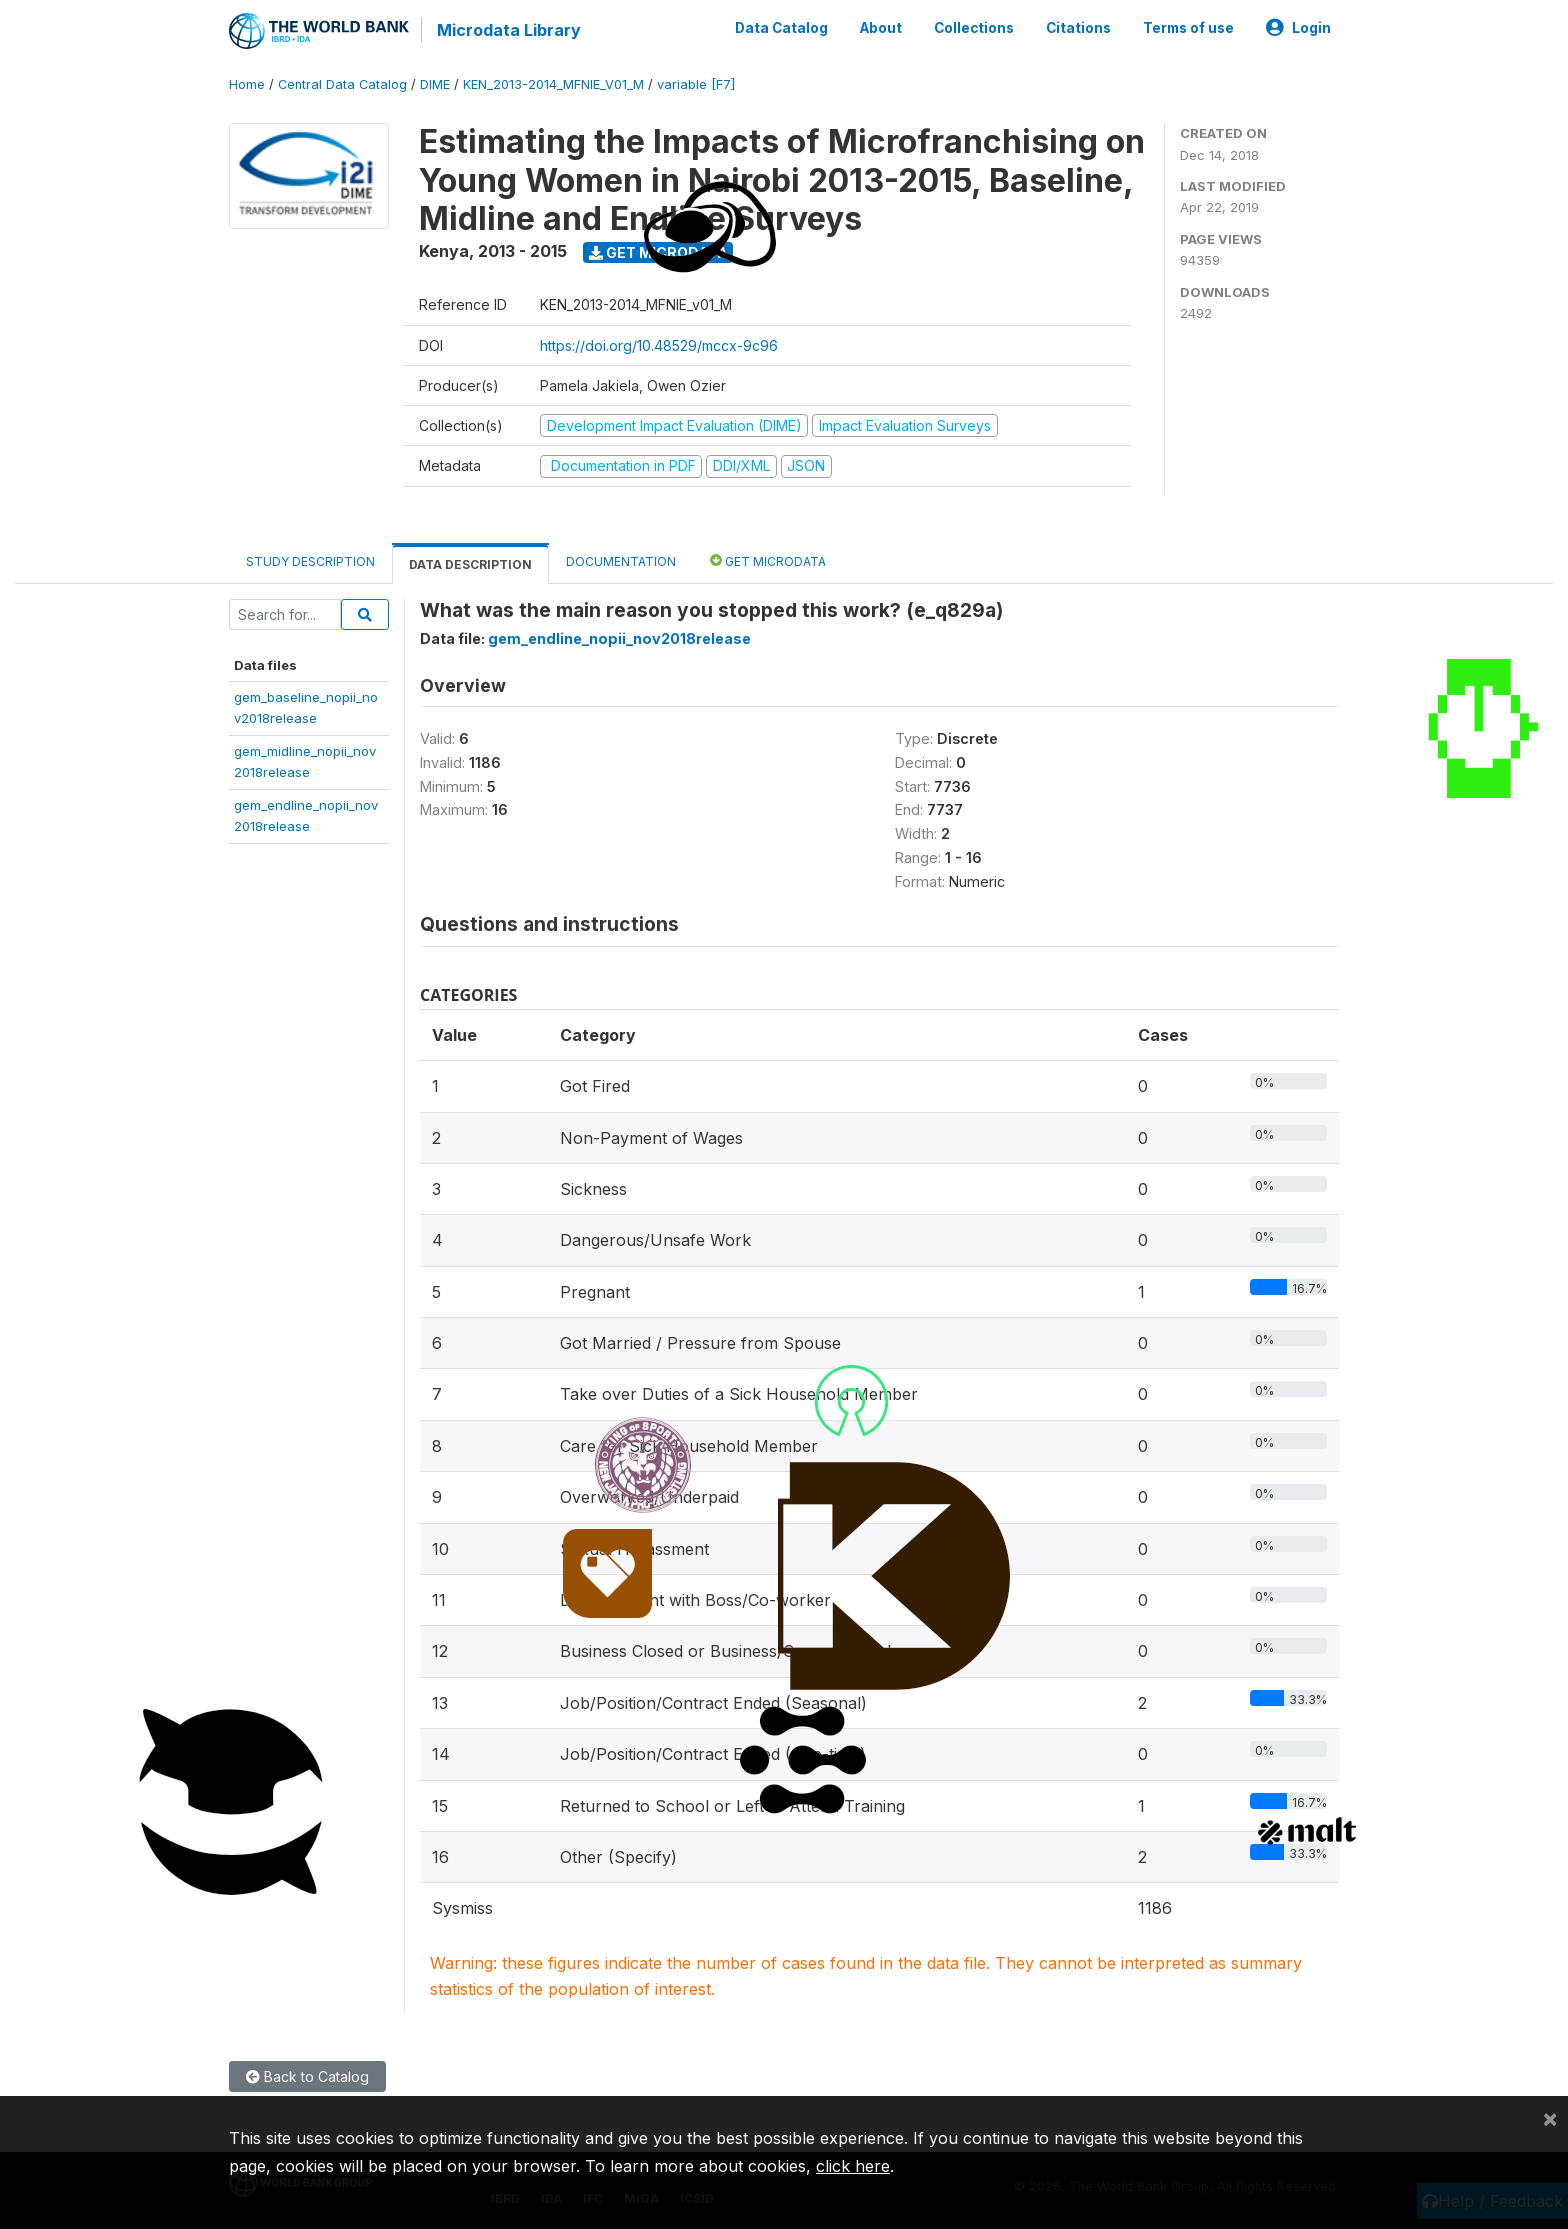  Describe the element at coordinates (1307, 1831) in the screenshot. I see `visit malt freelancer platform` at that location.